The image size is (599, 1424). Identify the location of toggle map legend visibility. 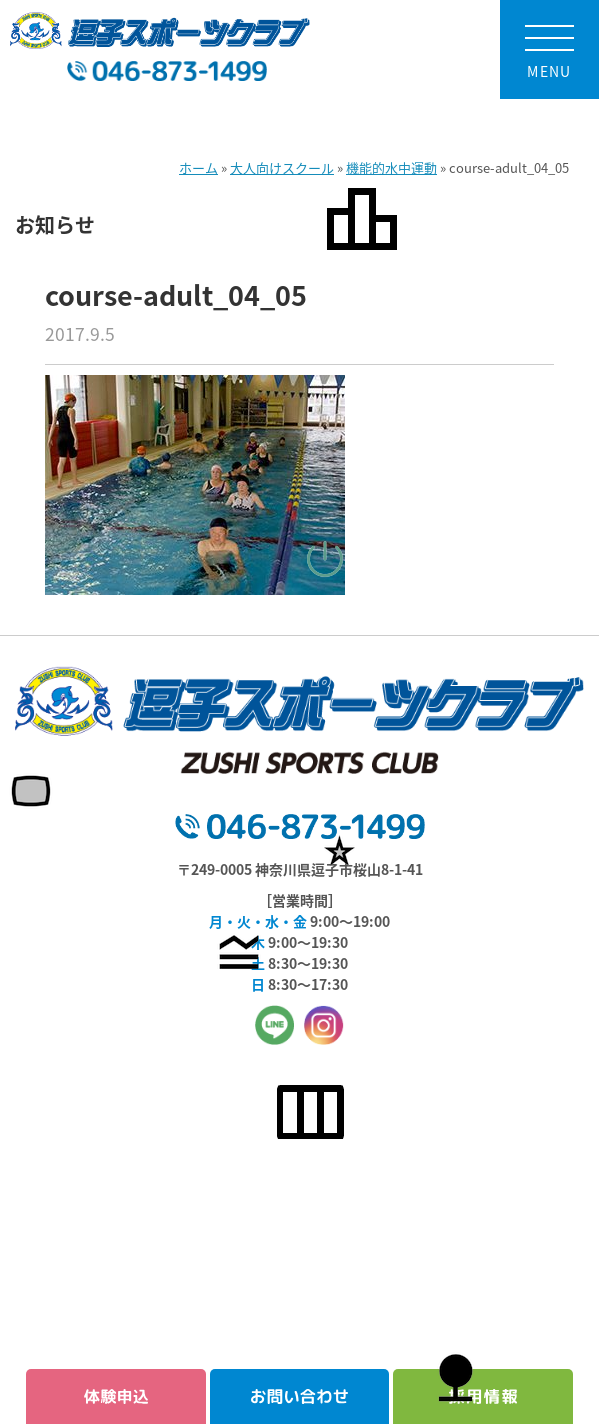
(239, 952).